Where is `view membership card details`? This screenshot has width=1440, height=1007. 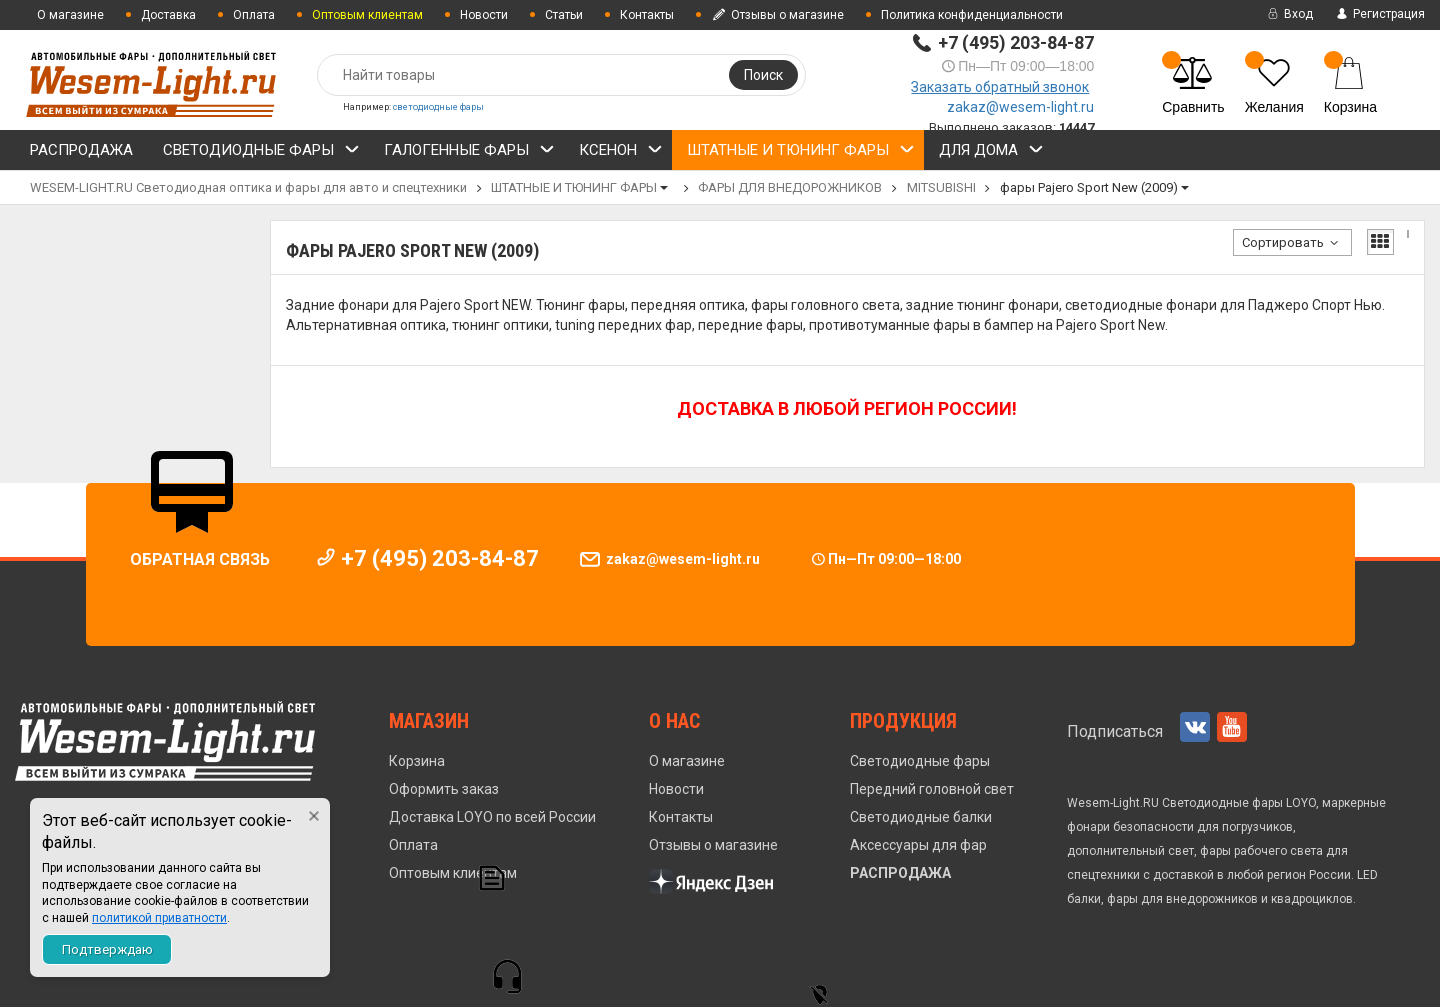
view membership card details is located at coordinates (192, 492).